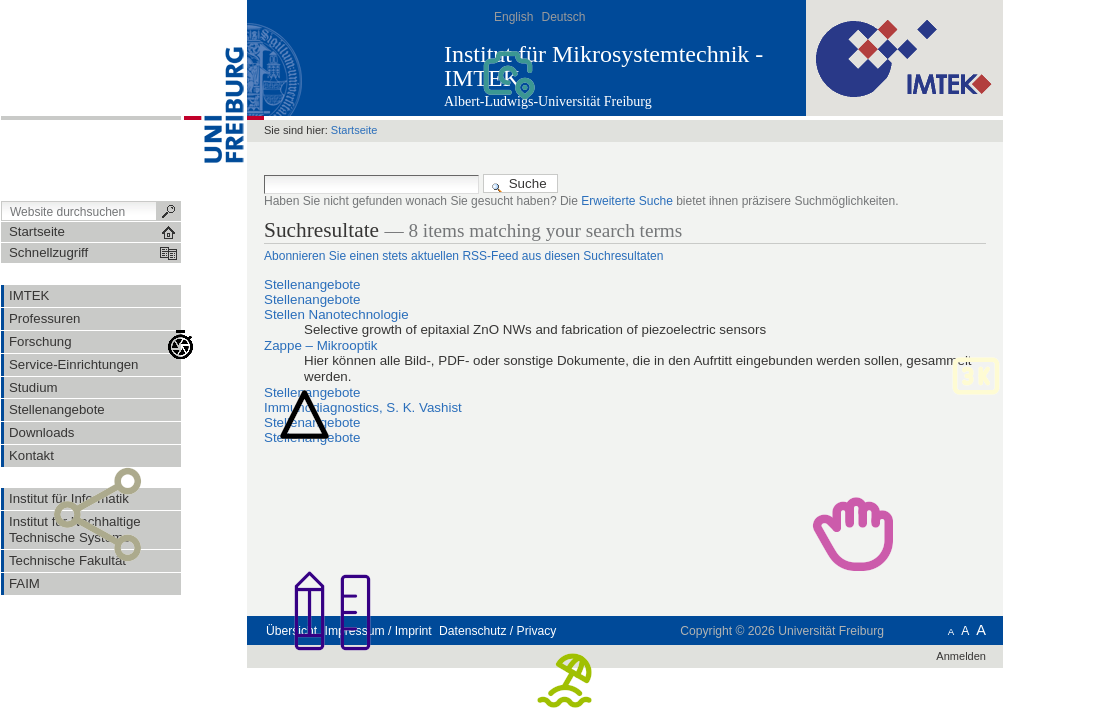 This screenshot has width=1117, height=720. Describe the element at coordinates (97, 514) in the screenshot. I see `share content with others` at that location.